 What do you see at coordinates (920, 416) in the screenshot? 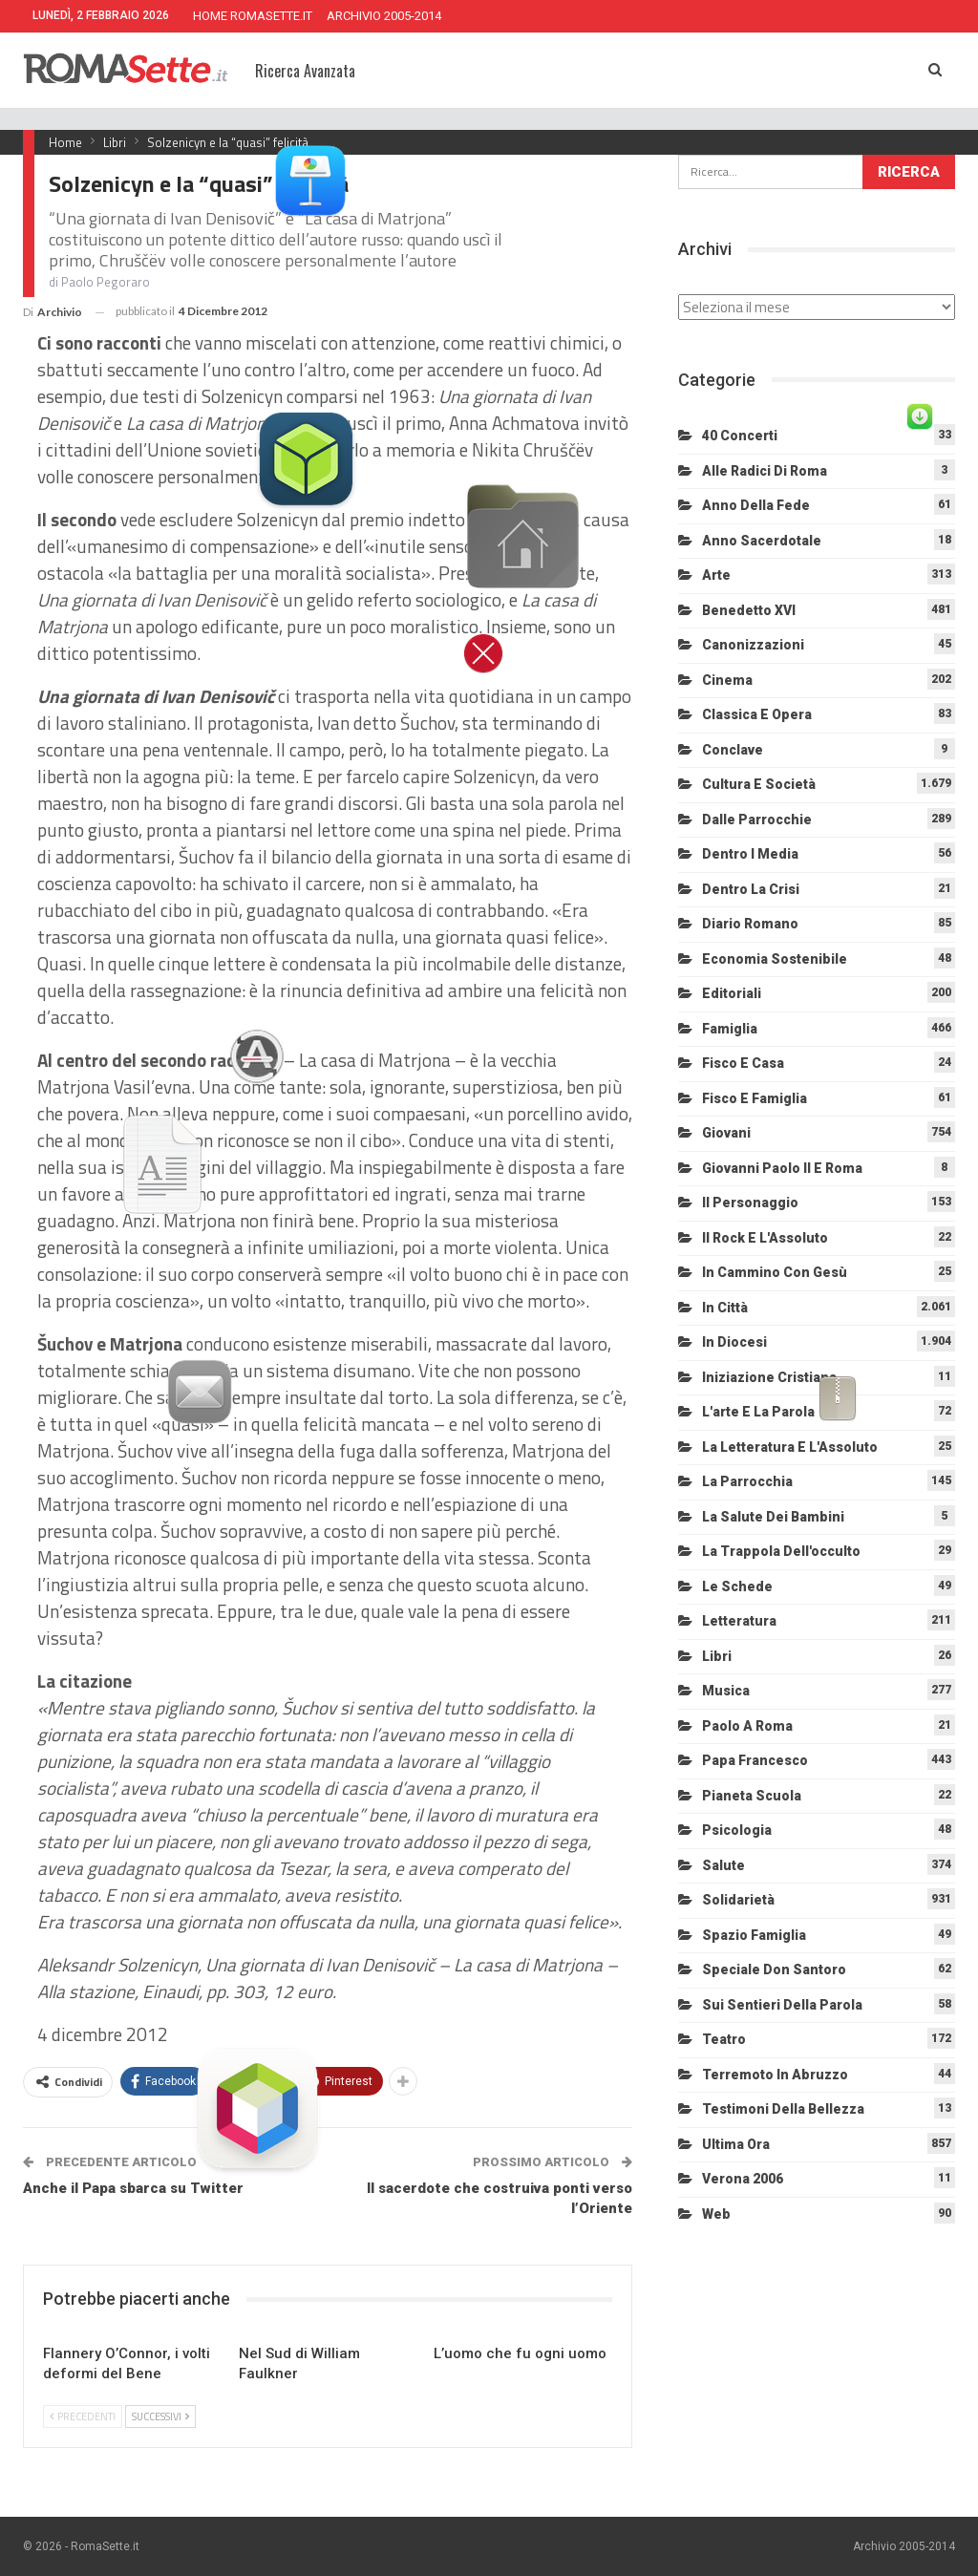
I see `open uget download manager` at bounding box center [920, 416].